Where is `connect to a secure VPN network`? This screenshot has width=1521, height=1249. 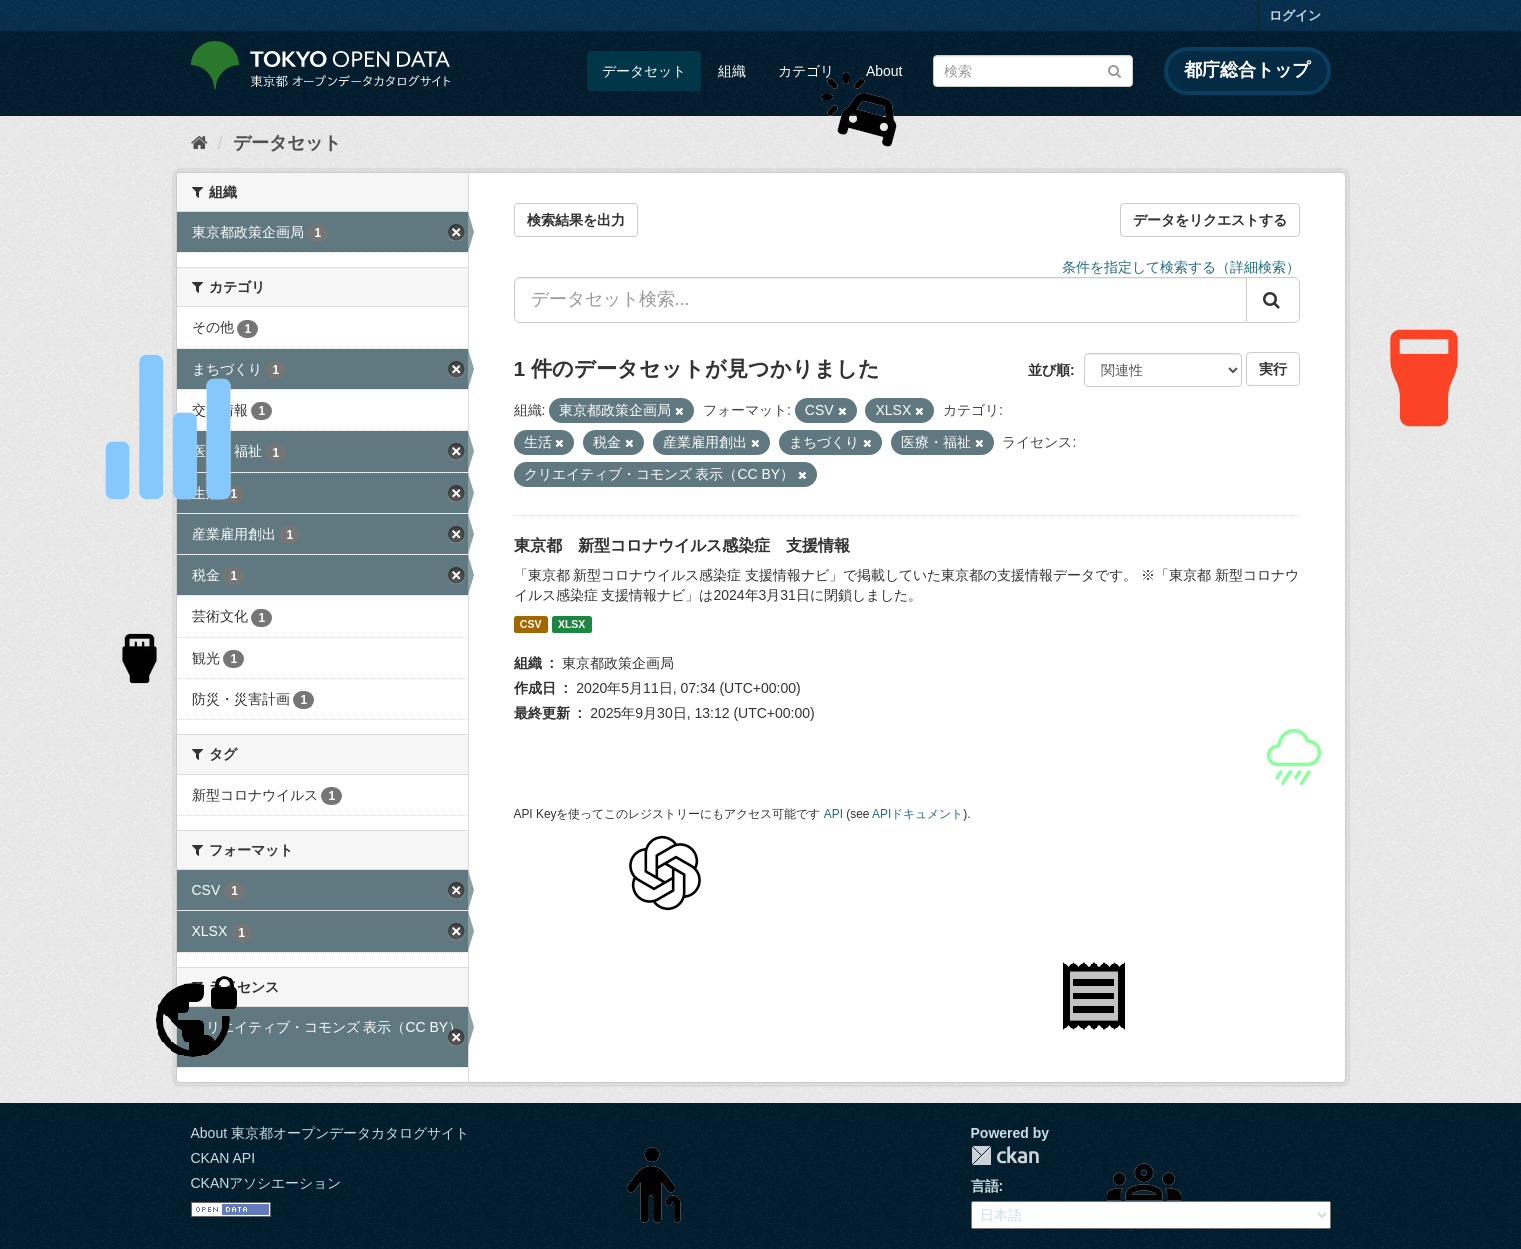
connect to a secure VPN network is located at coordinates (196, 1016).